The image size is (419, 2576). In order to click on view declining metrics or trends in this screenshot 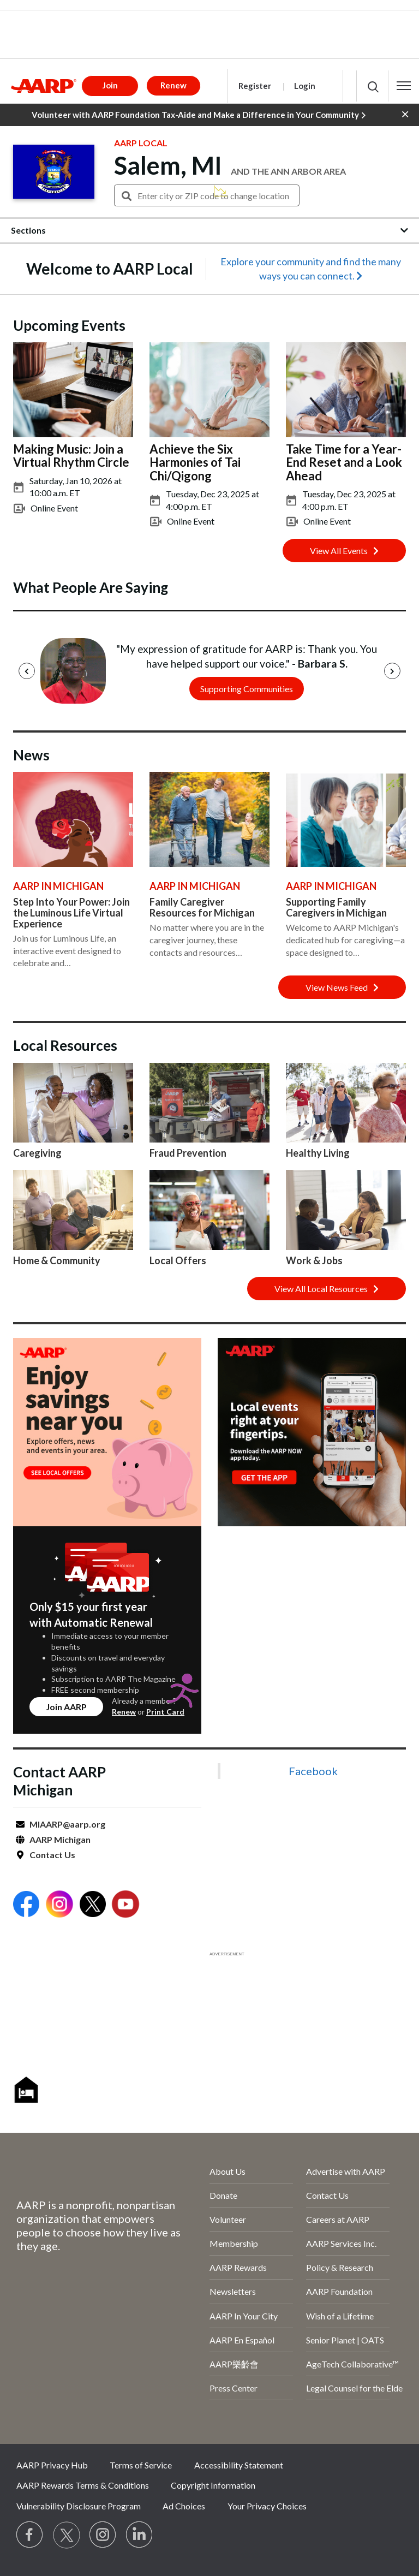, I will do `click(220, 191)`.